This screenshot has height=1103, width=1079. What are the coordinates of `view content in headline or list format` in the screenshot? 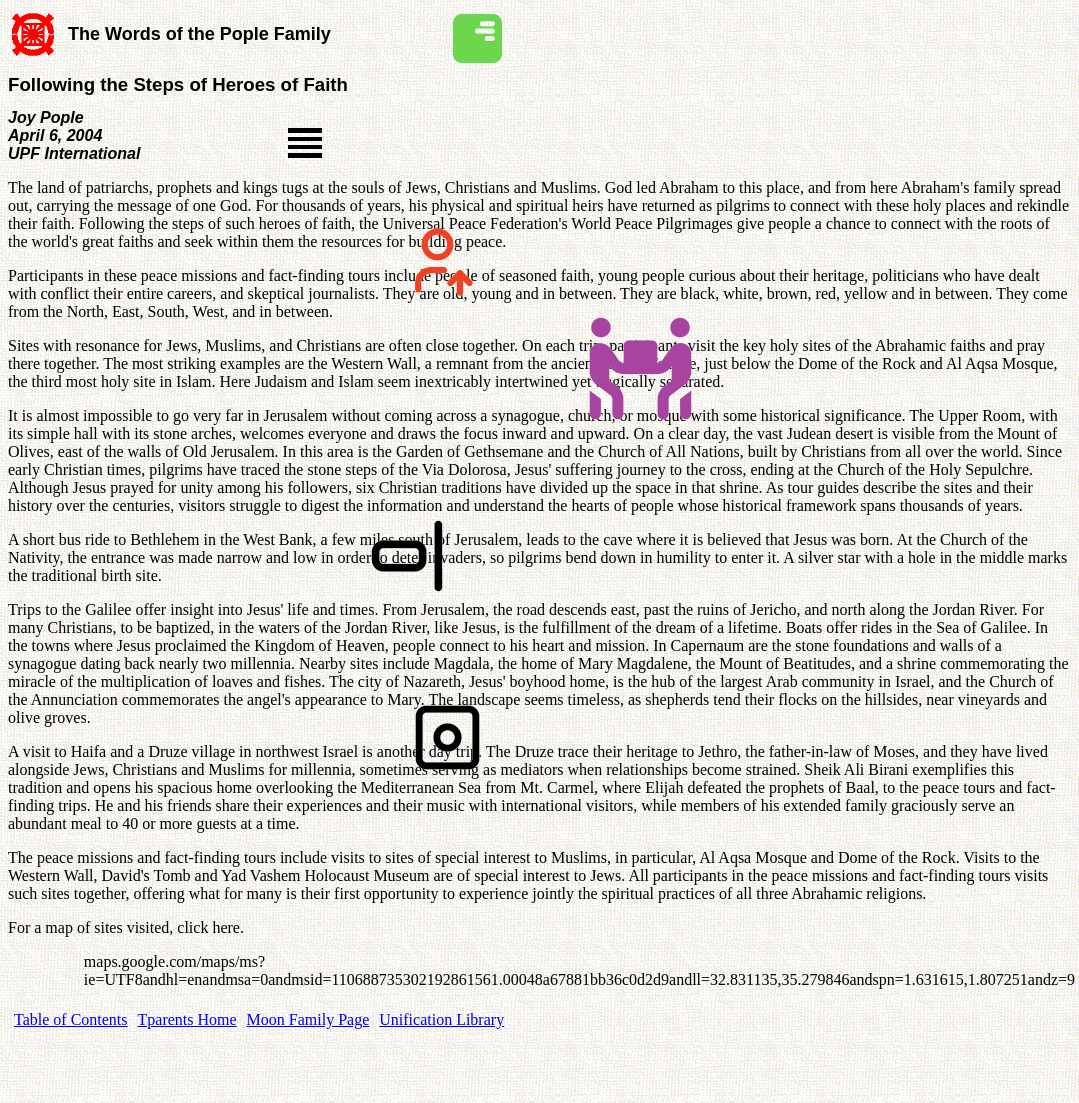 It's located at (305, 143).